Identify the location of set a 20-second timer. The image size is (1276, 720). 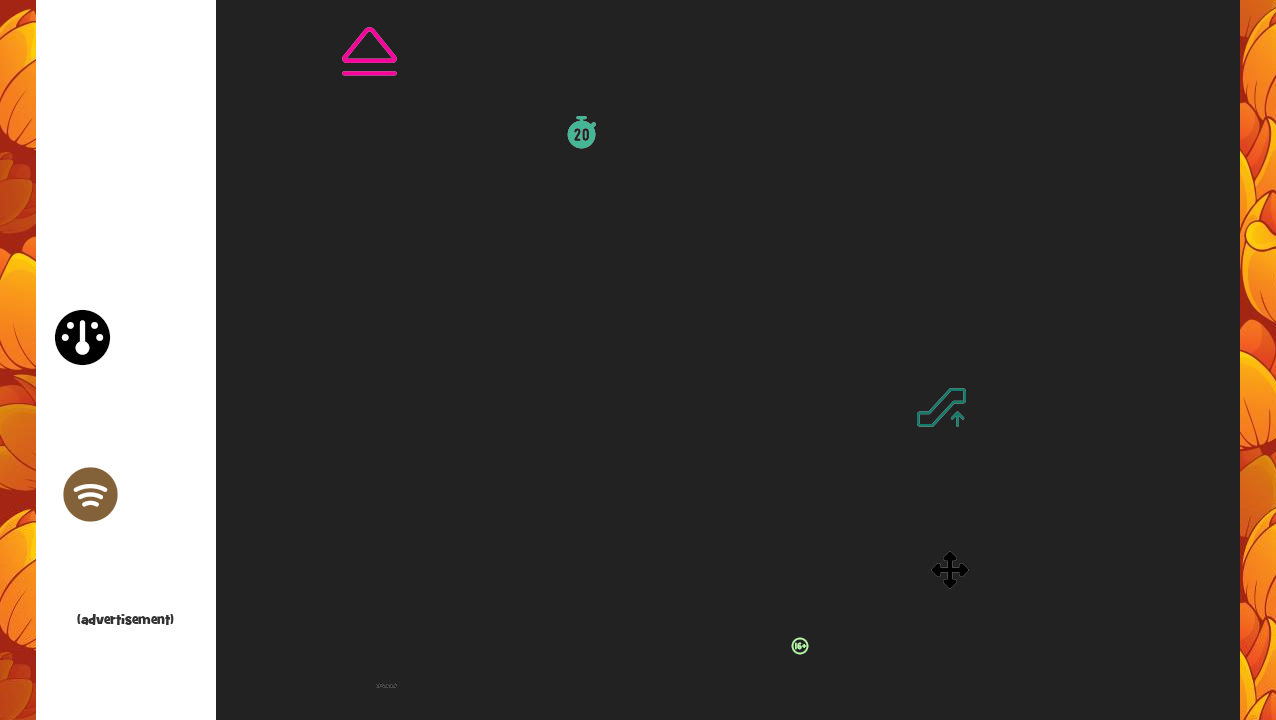
(581, 132).